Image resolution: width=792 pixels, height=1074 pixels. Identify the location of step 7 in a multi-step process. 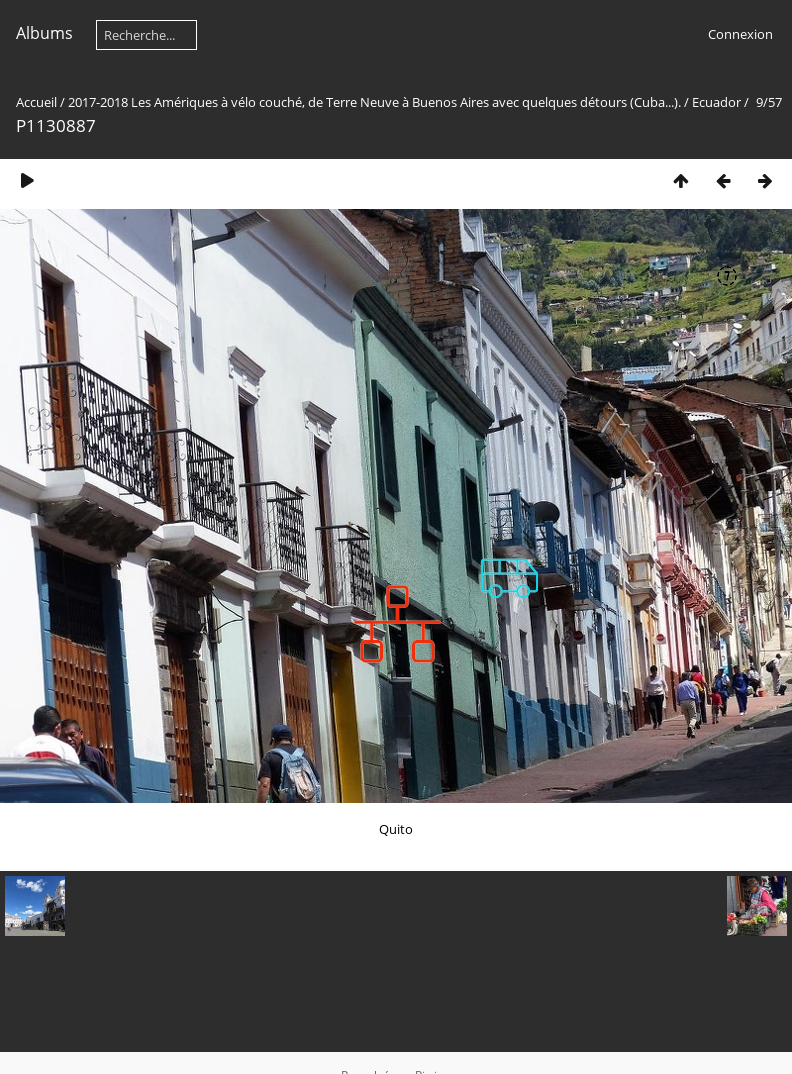
(727, 276).